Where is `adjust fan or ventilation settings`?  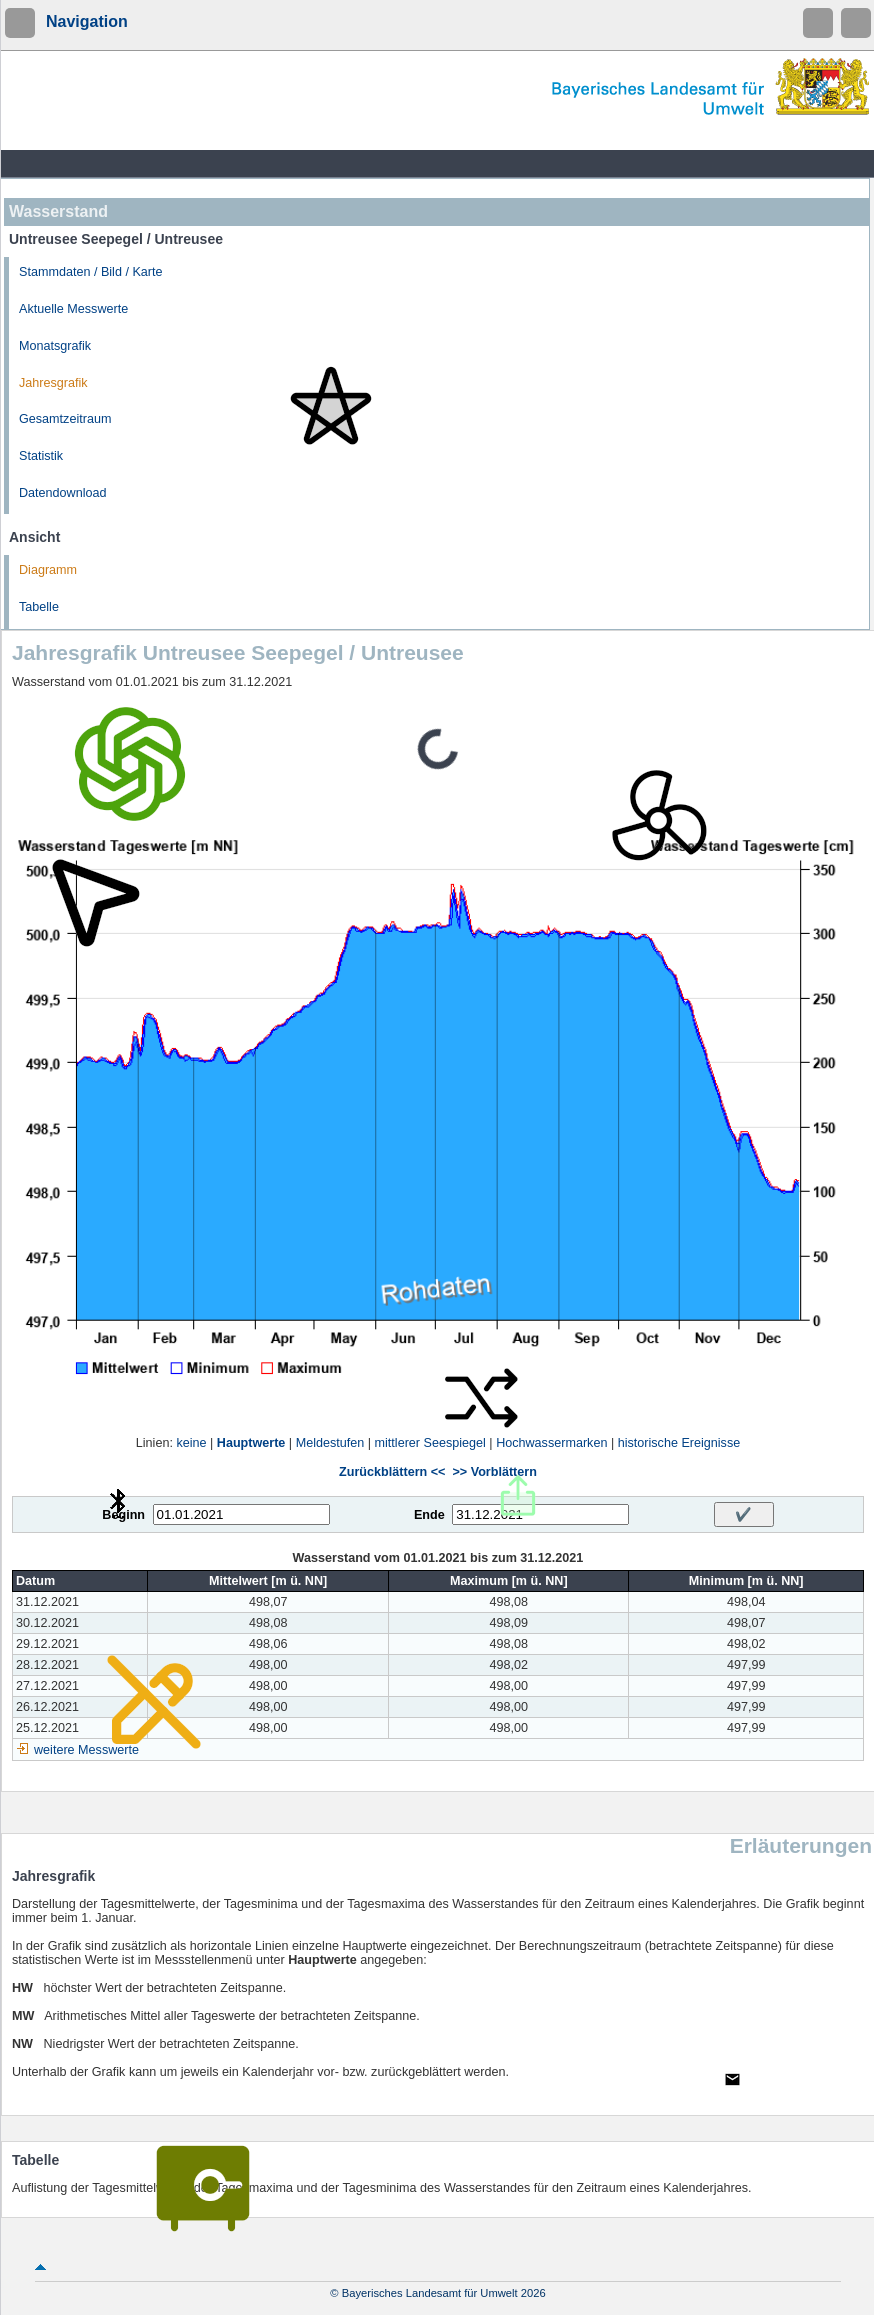 adjust fan or ventilation settings is located at coordinates (658, 820).